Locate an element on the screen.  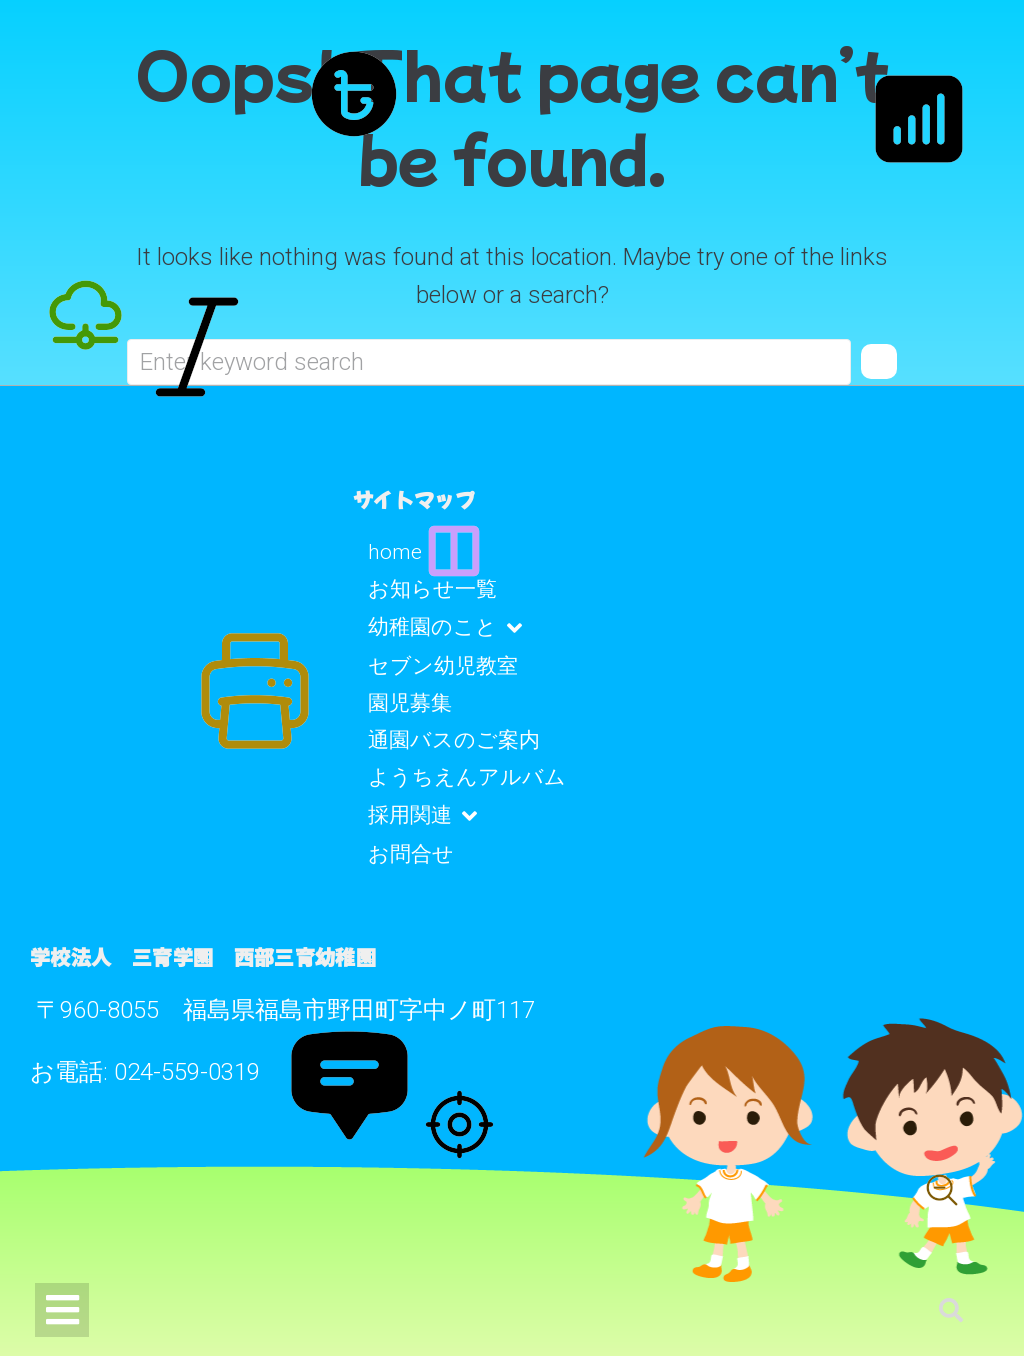
print the current document is located at coordinates (255, 691).